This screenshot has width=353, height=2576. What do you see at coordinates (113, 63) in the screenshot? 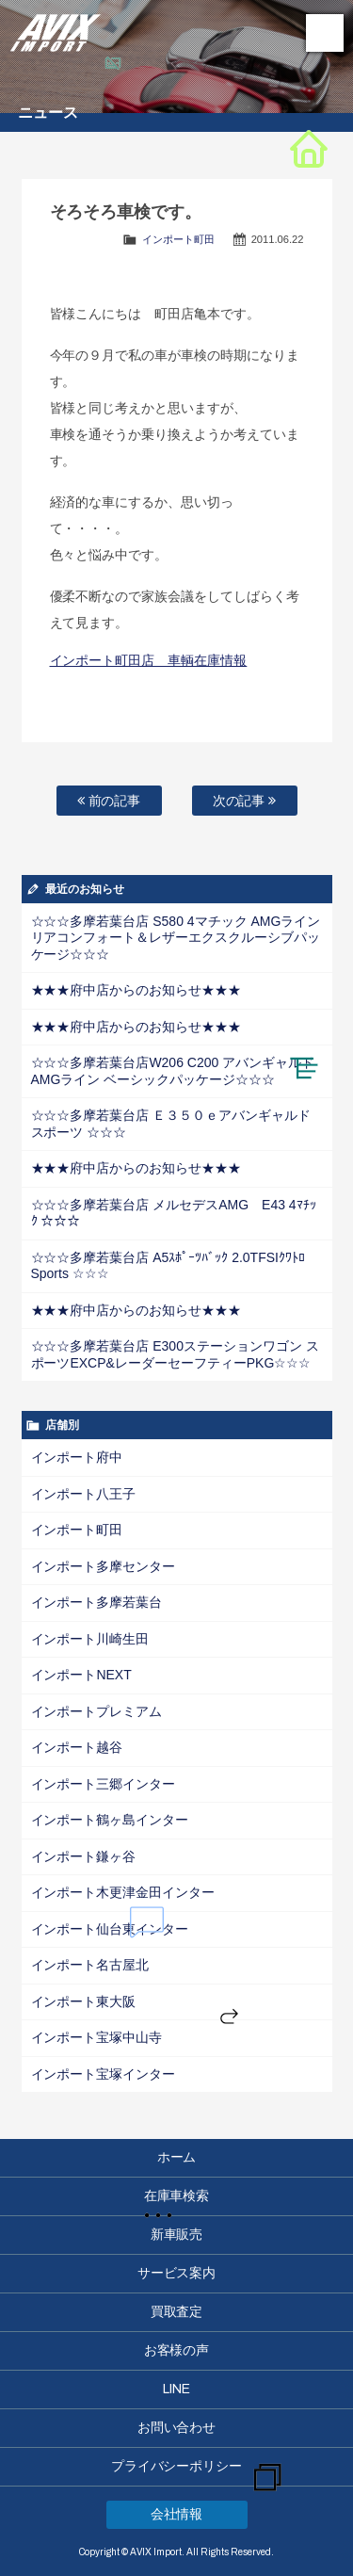
I see `disable subtitles or closed captions` at bounding box center [113, 63].